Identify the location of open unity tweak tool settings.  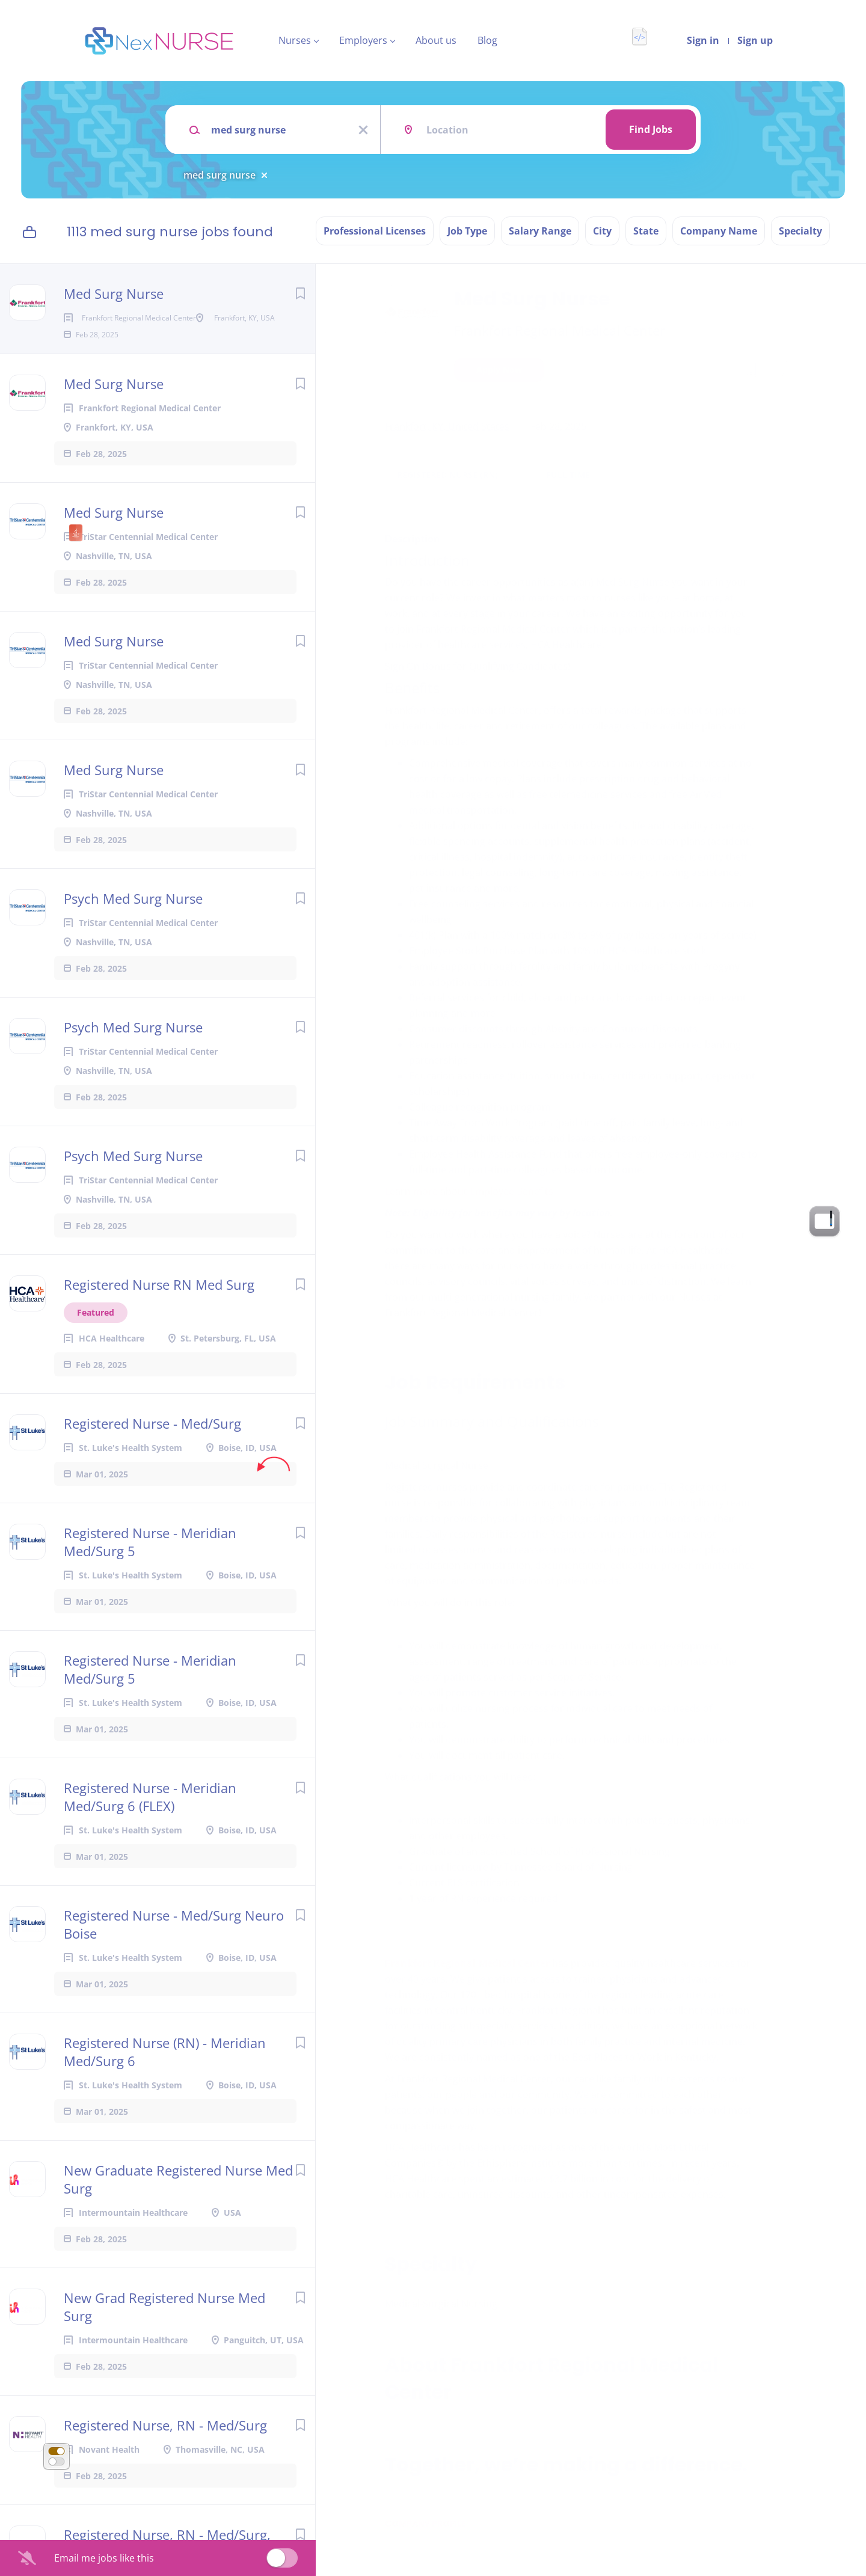
(57, 2456).